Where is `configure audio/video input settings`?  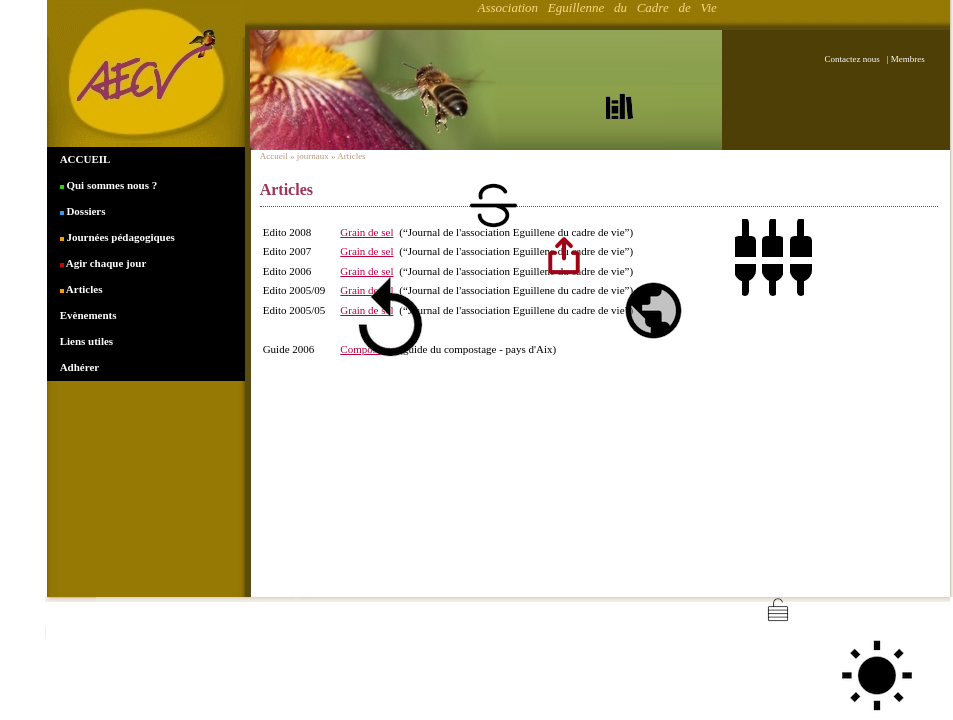
configure audio/video input settings is located at coordinates (773, 257).